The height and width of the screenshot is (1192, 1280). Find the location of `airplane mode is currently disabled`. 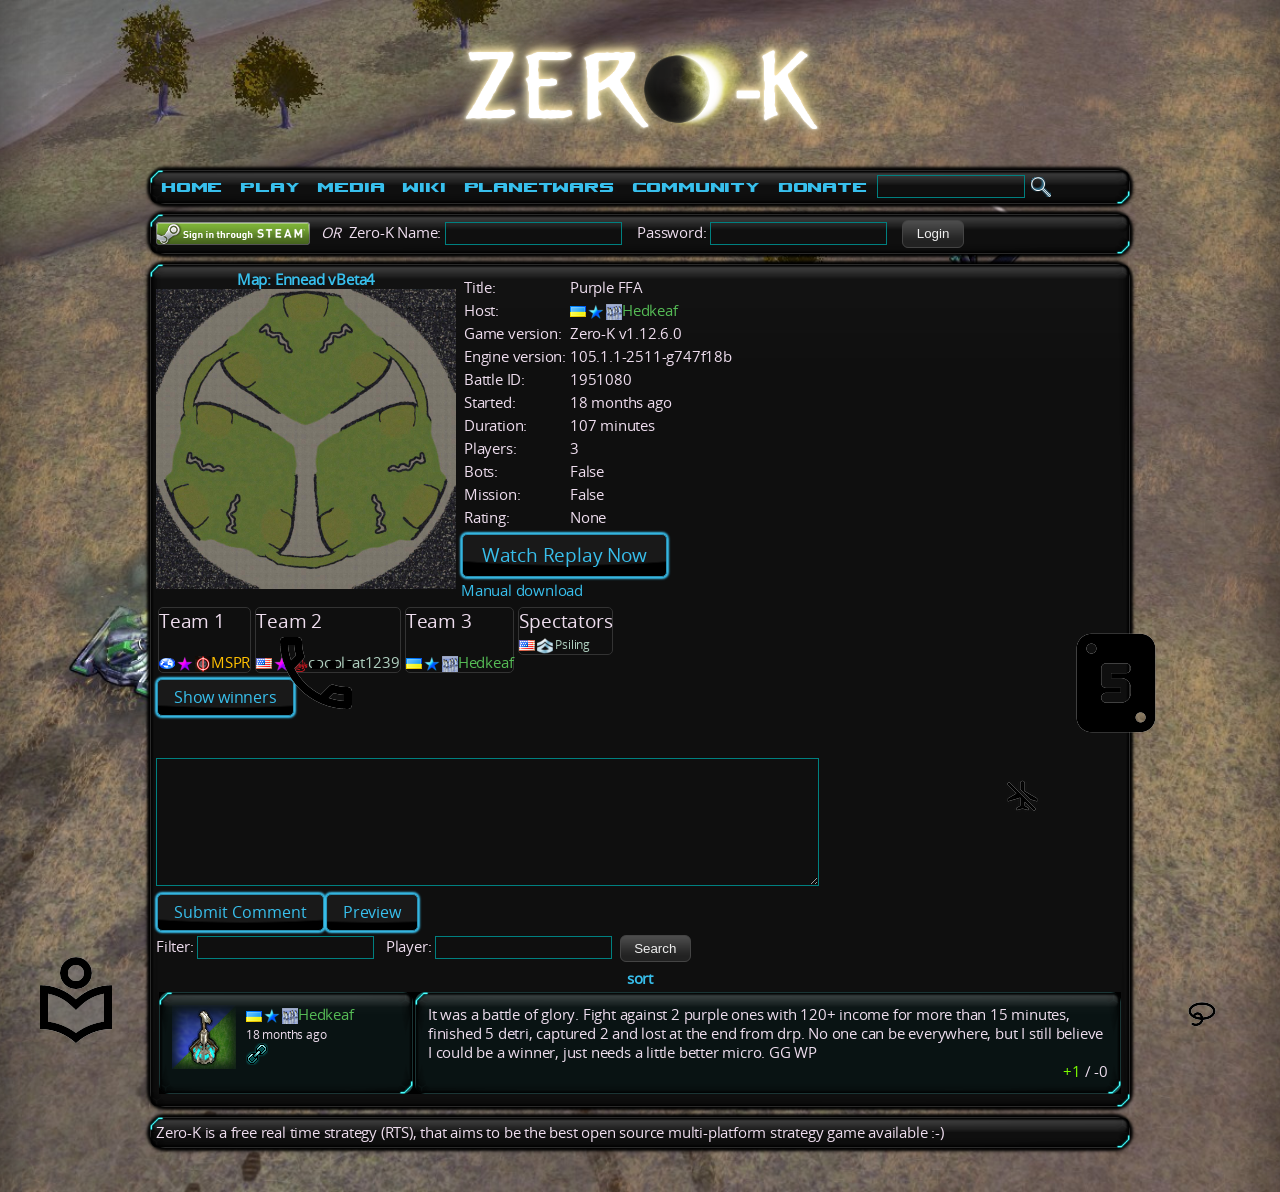

airplane mode is currently disabled is located at coordinates (1022, 795).